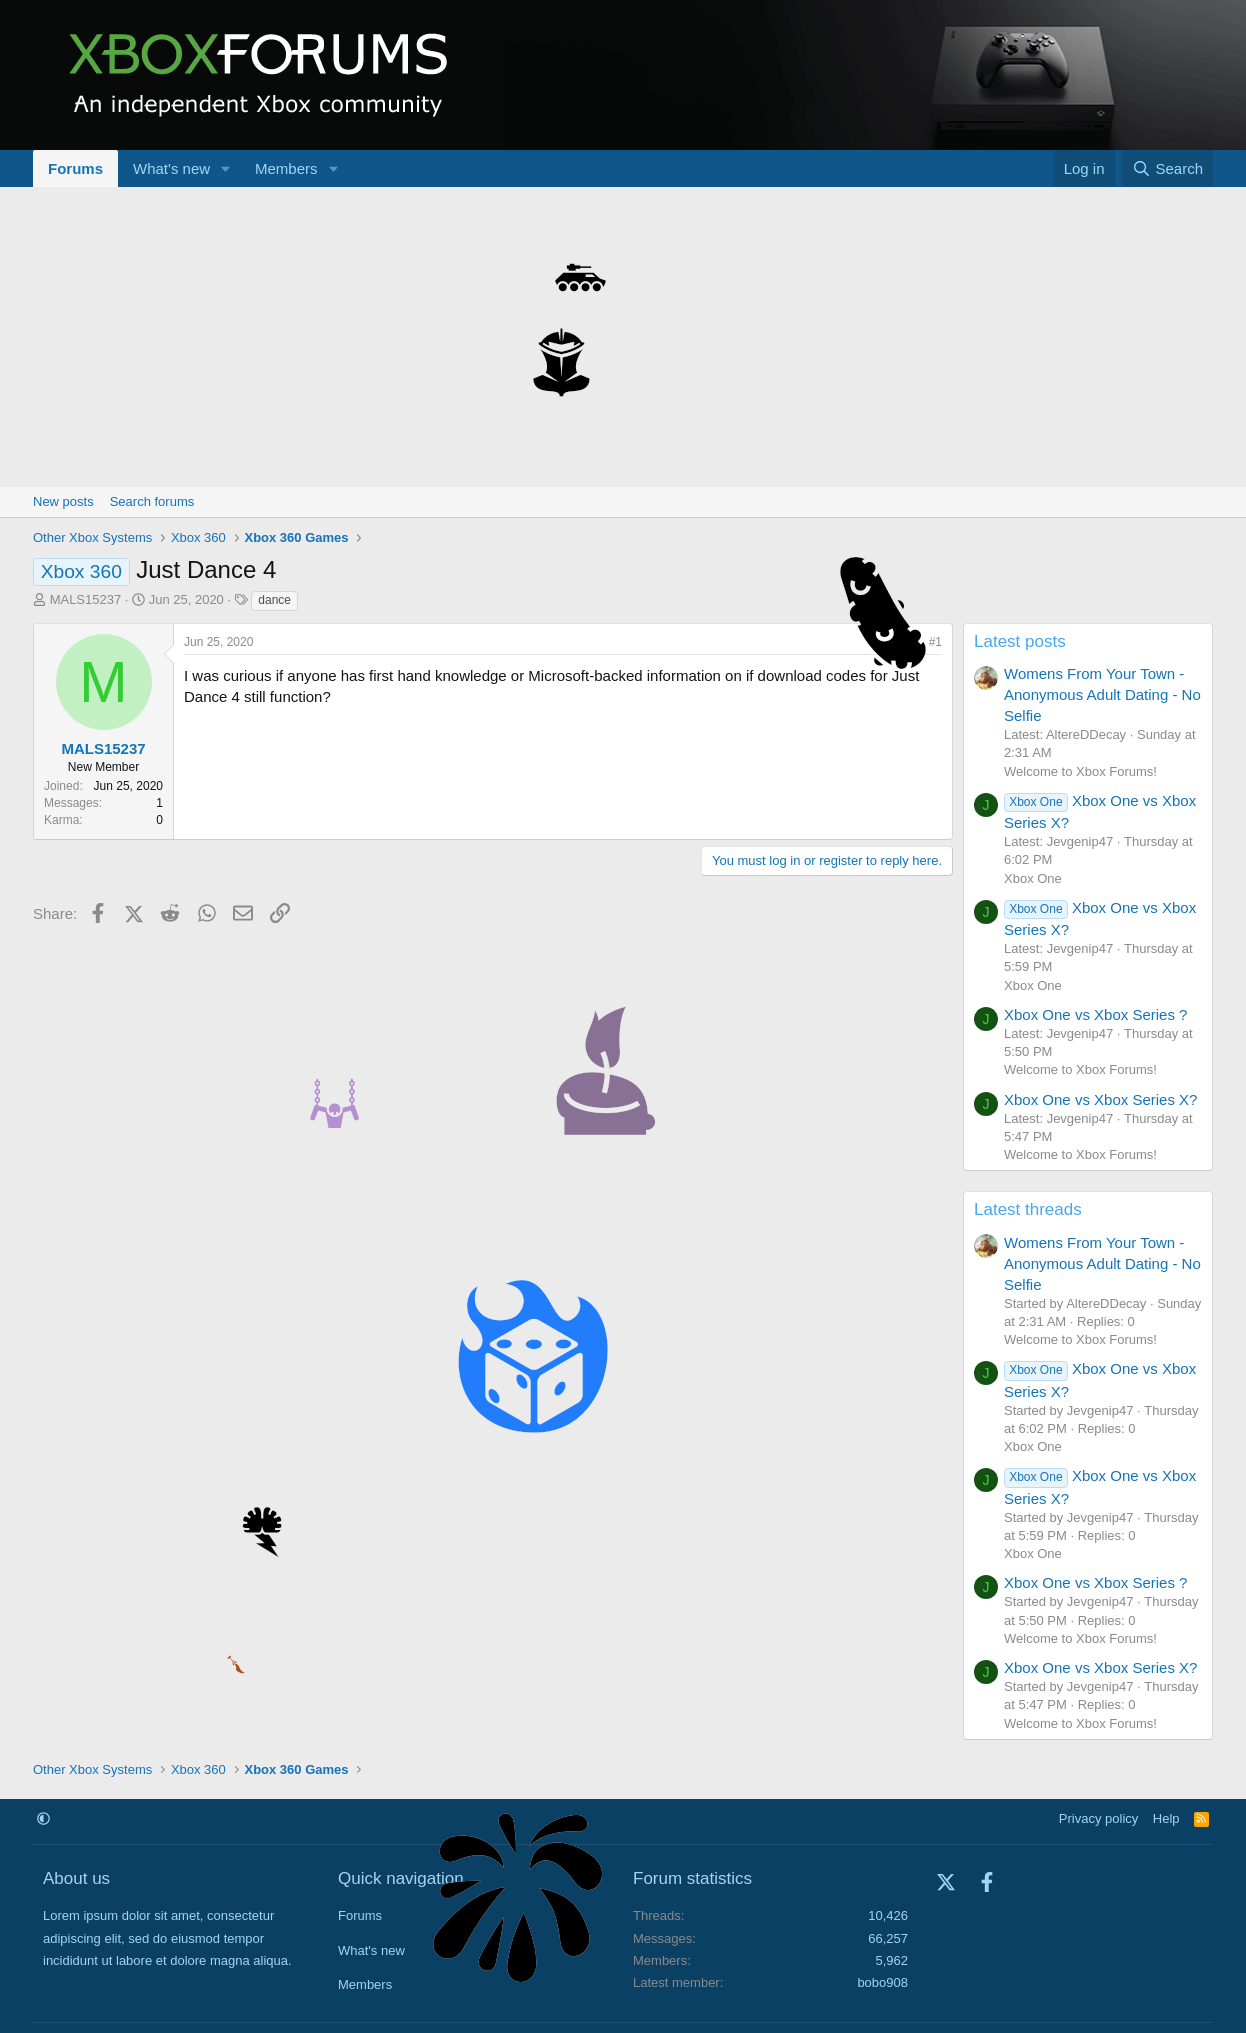 The image size is (1246, 2033). Describe the element at coordinates (334, 1103) in the screenshot. I see `indicates a captured or restrained character status` at that location.